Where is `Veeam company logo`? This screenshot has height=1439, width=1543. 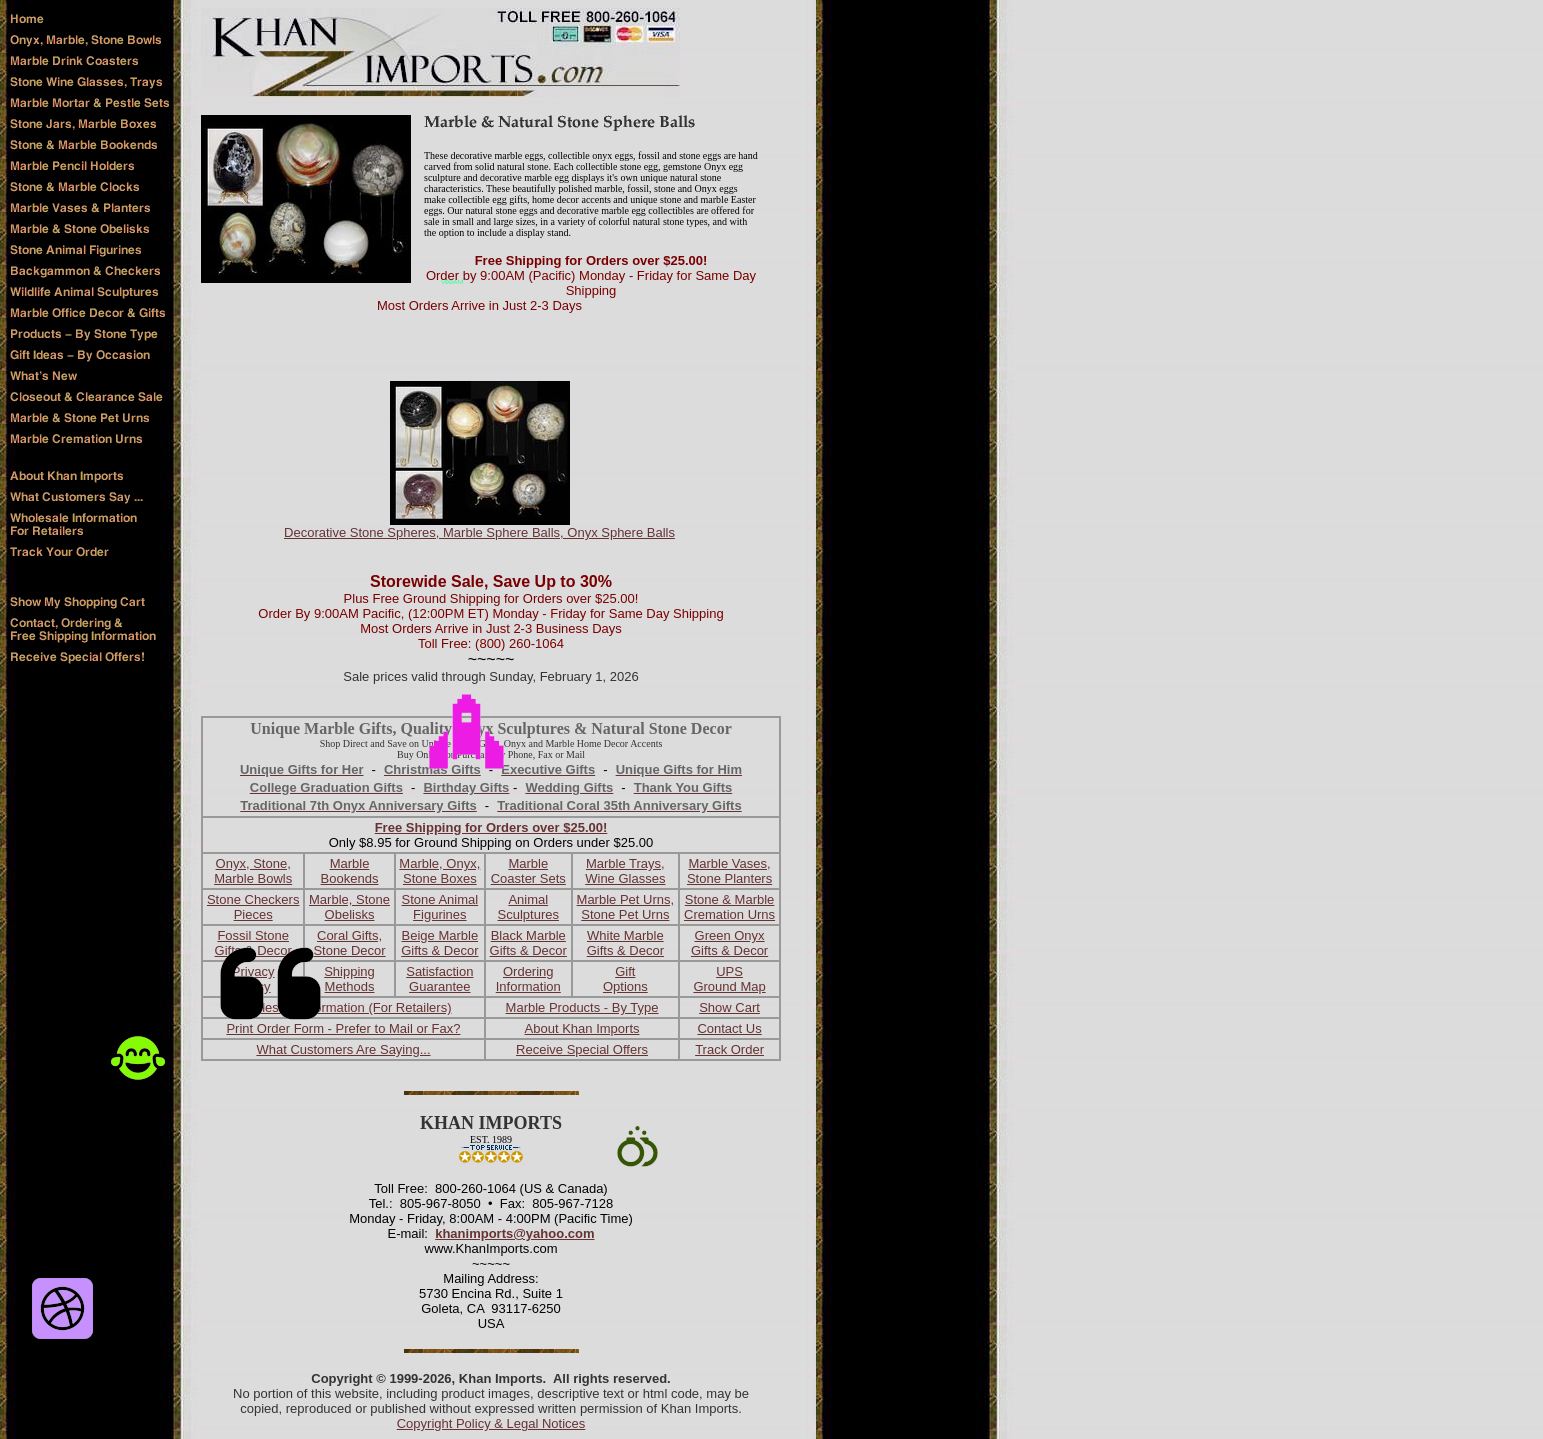 Veeam company logo is located at coordinates (452, 282).